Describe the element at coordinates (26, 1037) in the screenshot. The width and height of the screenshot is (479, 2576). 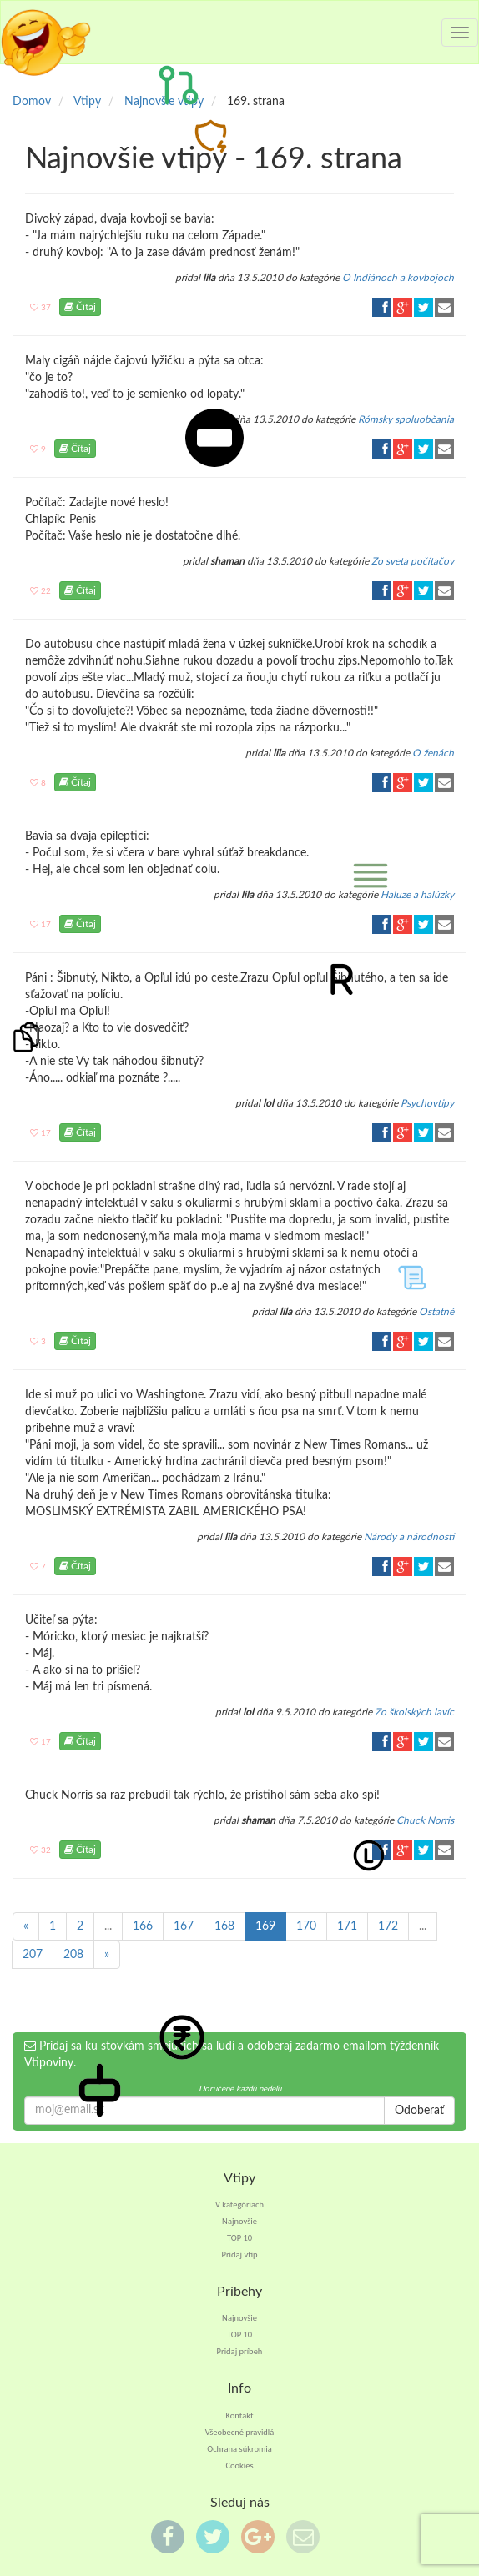
I see `copy content to clipboard` at that location.